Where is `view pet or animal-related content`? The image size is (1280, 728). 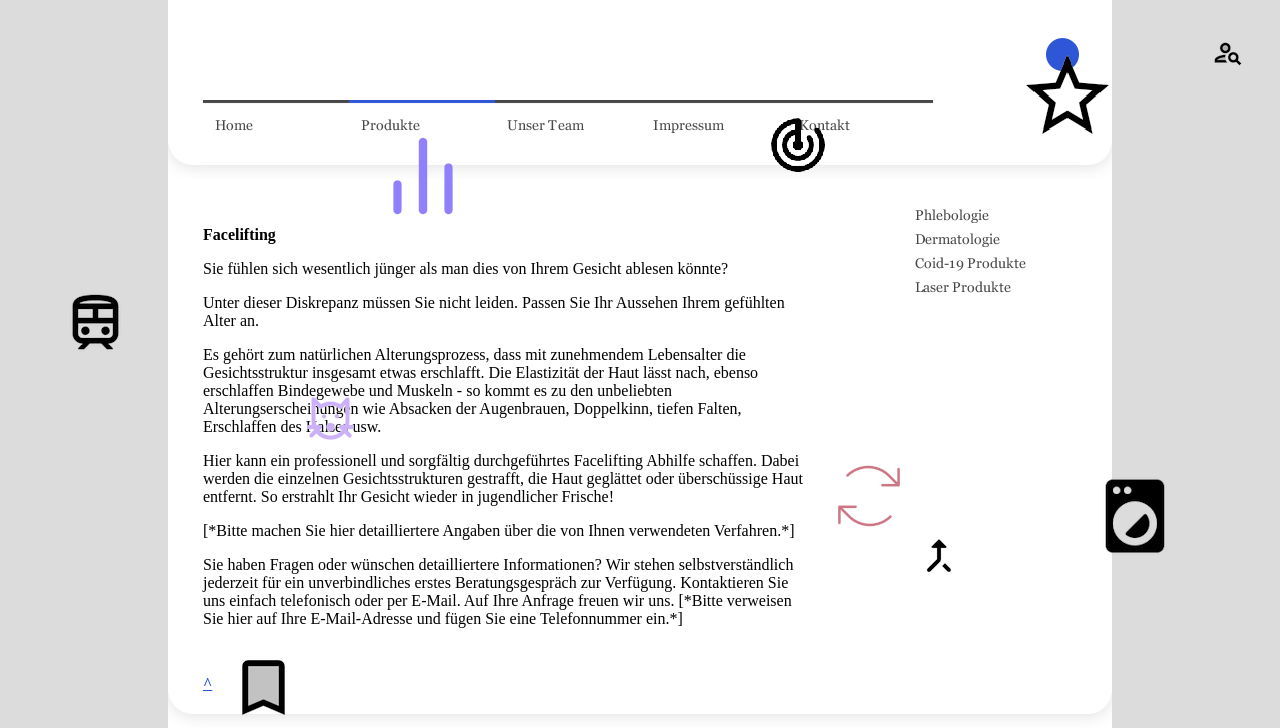
view pet or animal-related content is located at coordinates (330, 418).